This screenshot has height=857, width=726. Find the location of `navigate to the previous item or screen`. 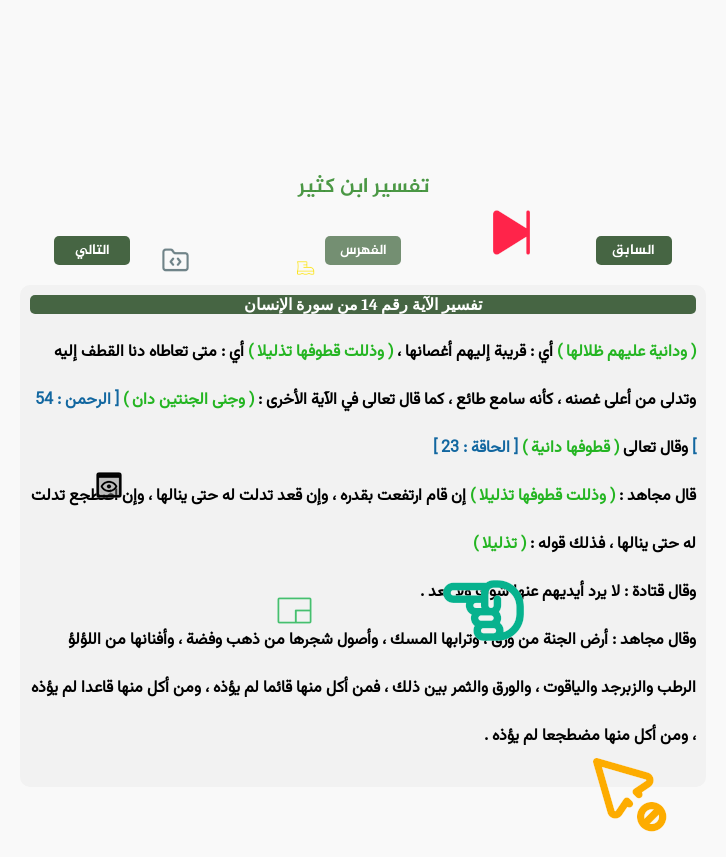

navigate to the previous item or screen is located at coordinates (483, 610).